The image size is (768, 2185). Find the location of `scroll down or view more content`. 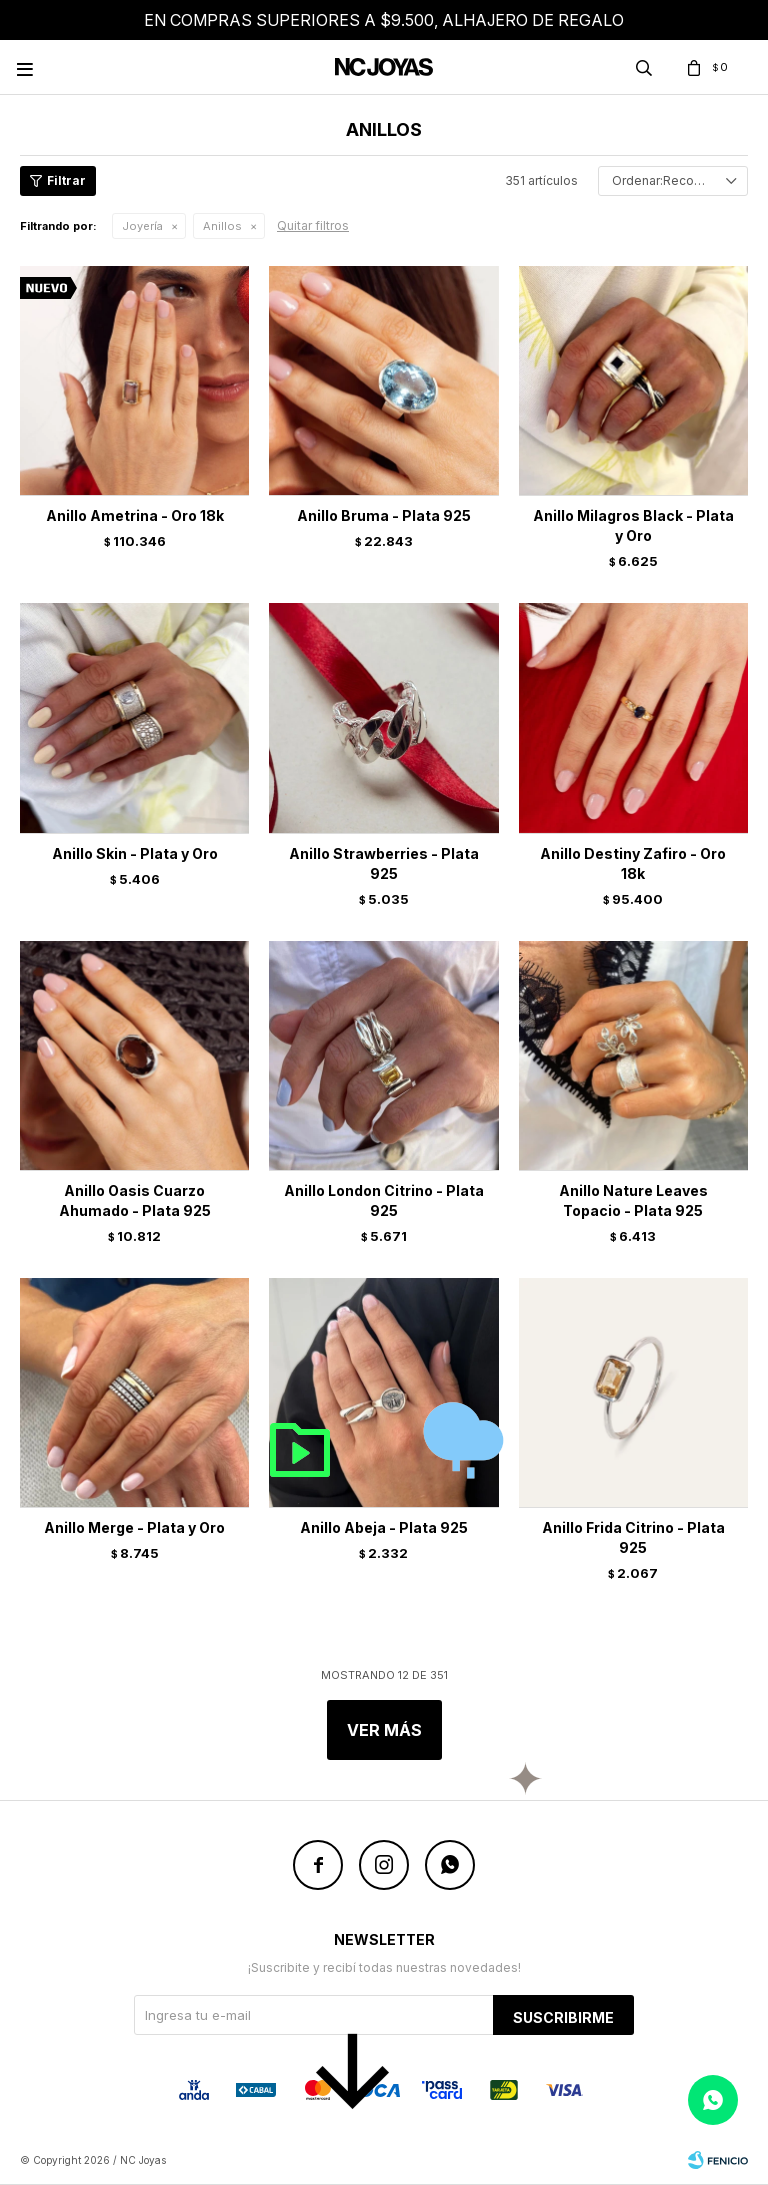

scroll down or view more content is located at coordinates (352, 2071).